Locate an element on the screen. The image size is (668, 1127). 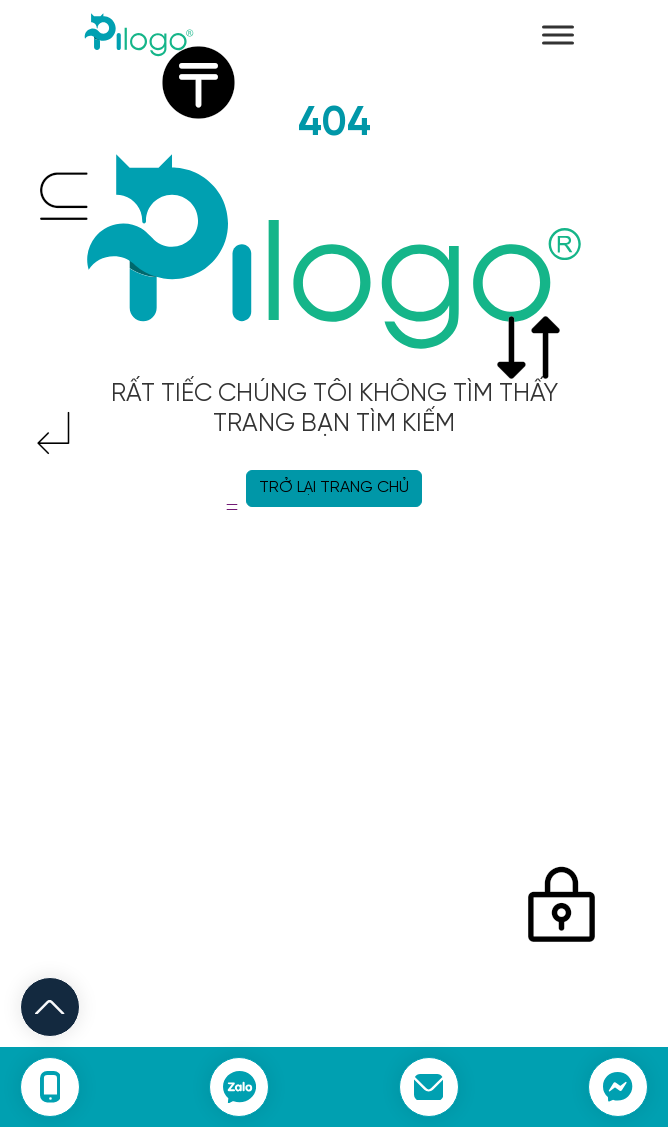
sort items in ascending or descending order is located at coordinates (528, 347).